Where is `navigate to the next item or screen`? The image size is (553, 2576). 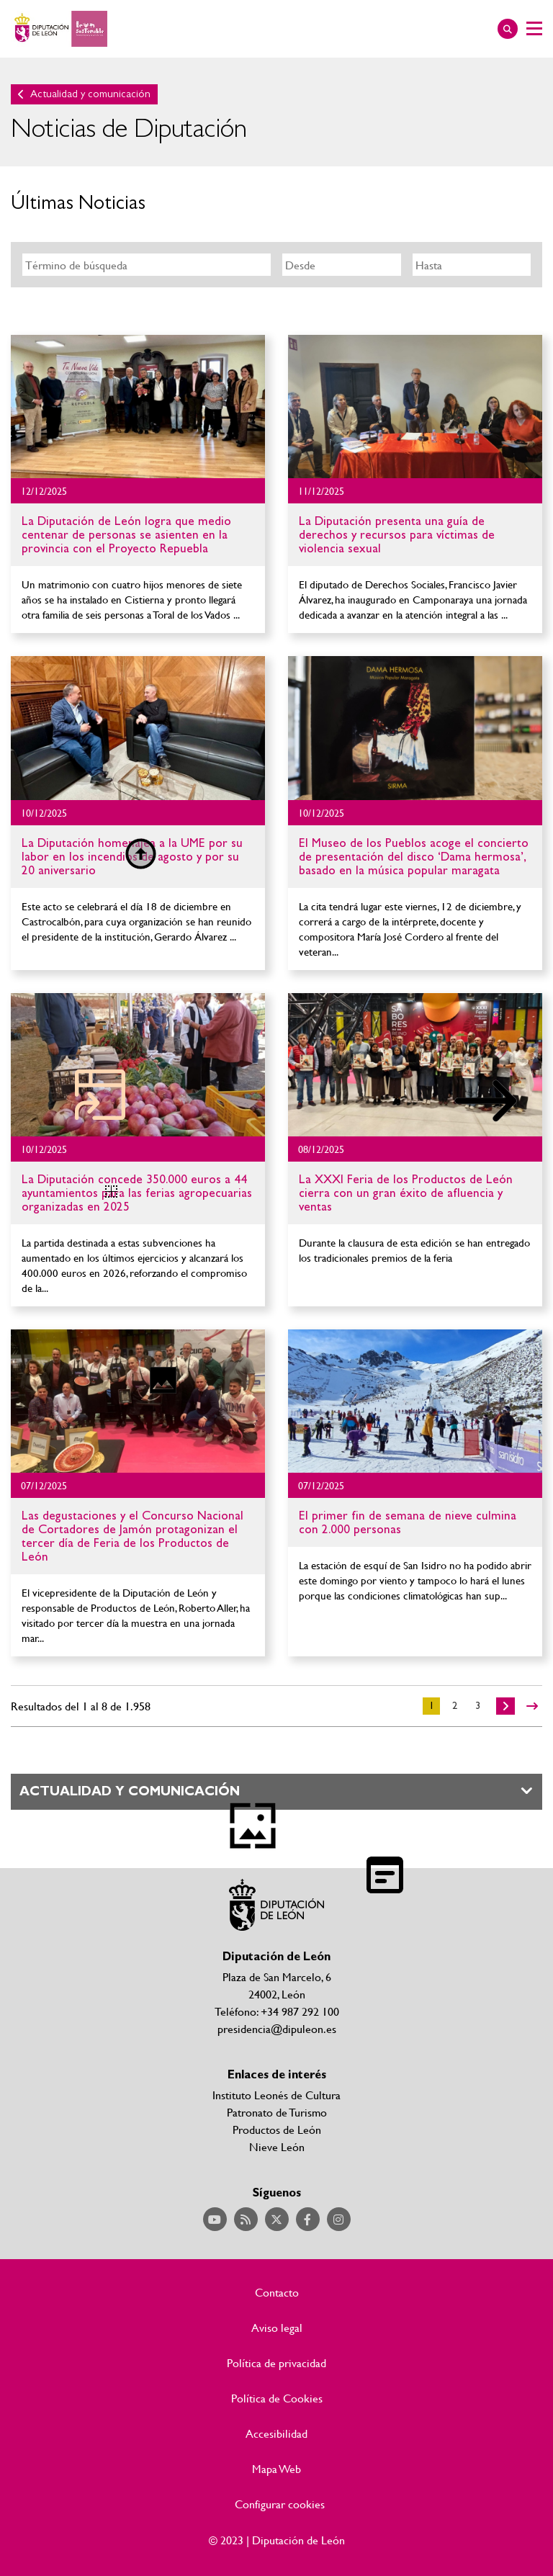
navigate to the next item or screen is located at coordinates (486, 1100).